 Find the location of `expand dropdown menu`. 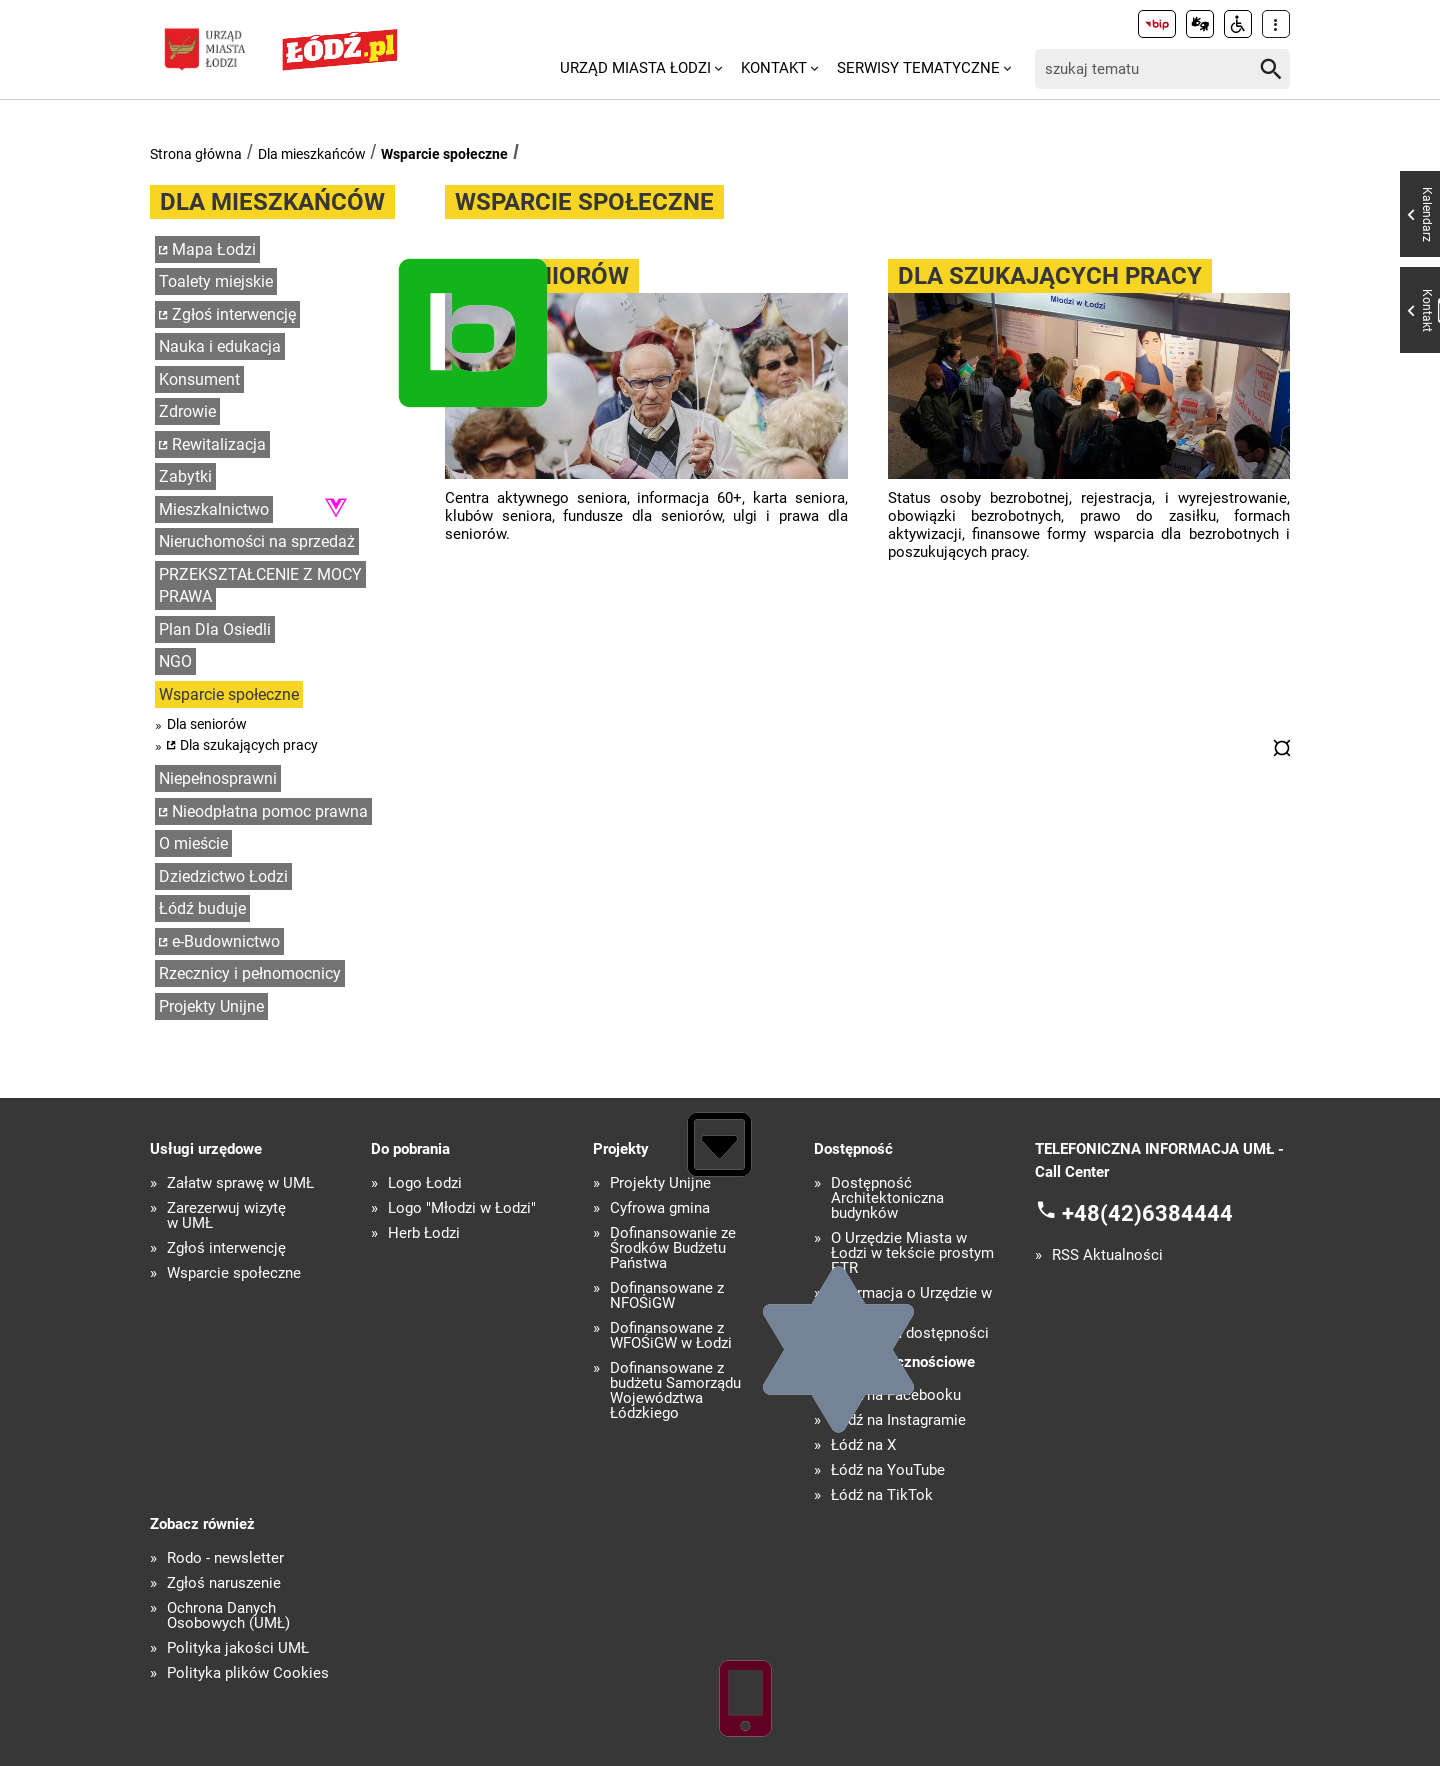

expand dropdown menu is located at coordinates (719, 1144).